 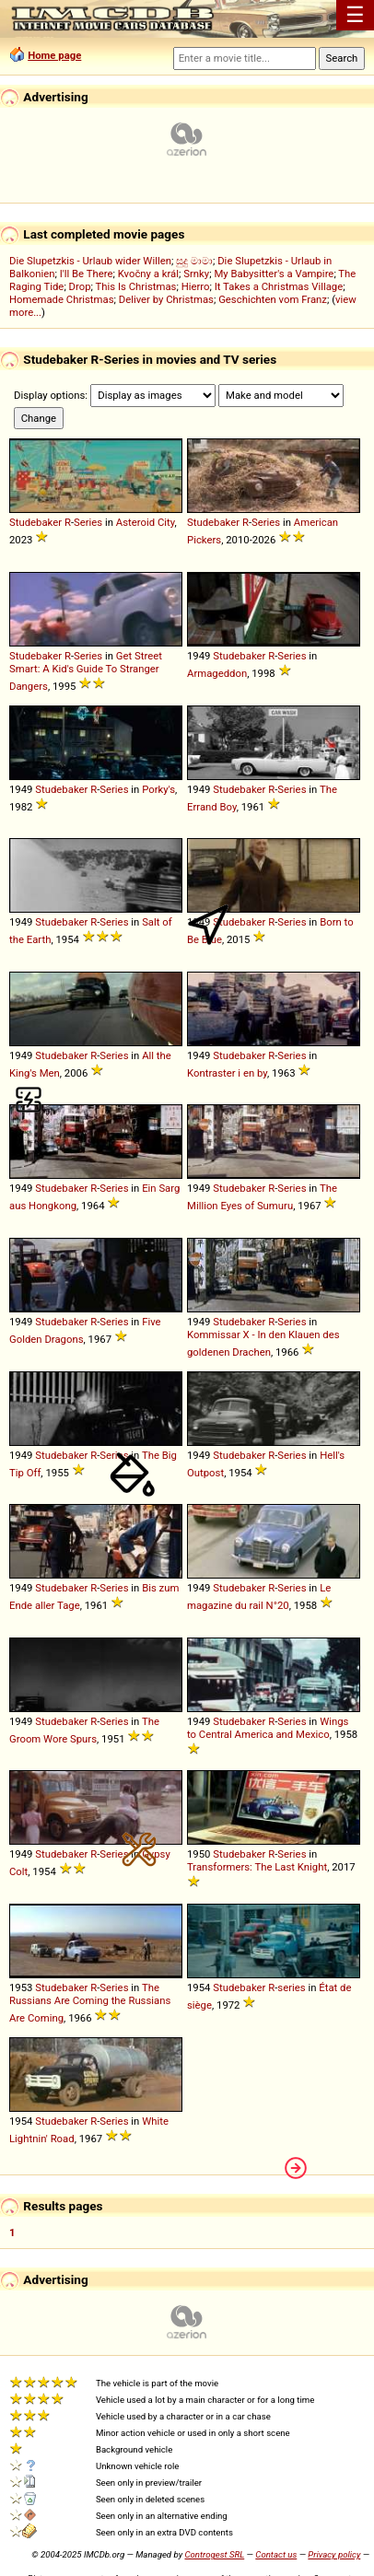 What do you see at coordinates (207, 926) in the screenshot?
I see `navigate to current location` at bounding box center [207, 926].